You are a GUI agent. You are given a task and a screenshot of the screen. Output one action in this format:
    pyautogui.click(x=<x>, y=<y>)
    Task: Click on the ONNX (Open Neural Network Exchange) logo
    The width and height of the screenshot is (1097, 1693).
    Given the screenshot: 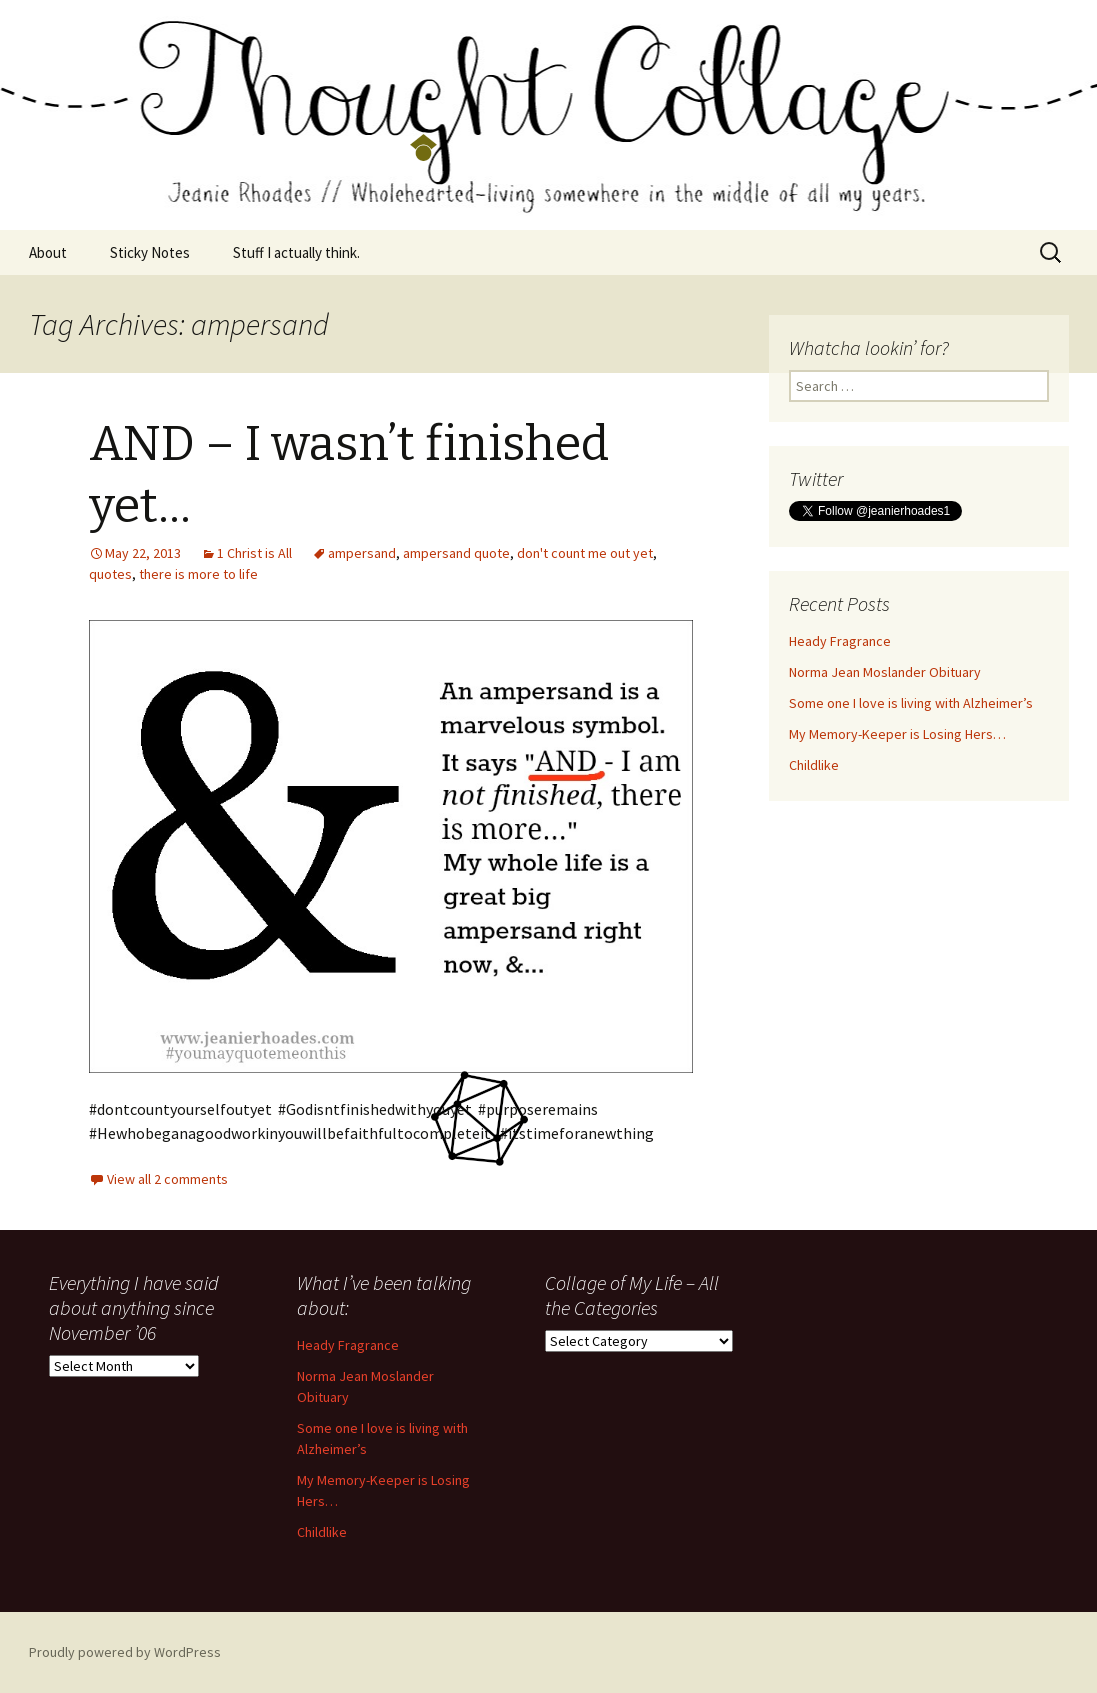 What is the action you would take?
    pyautogui.click(x=479, y=1118)
    